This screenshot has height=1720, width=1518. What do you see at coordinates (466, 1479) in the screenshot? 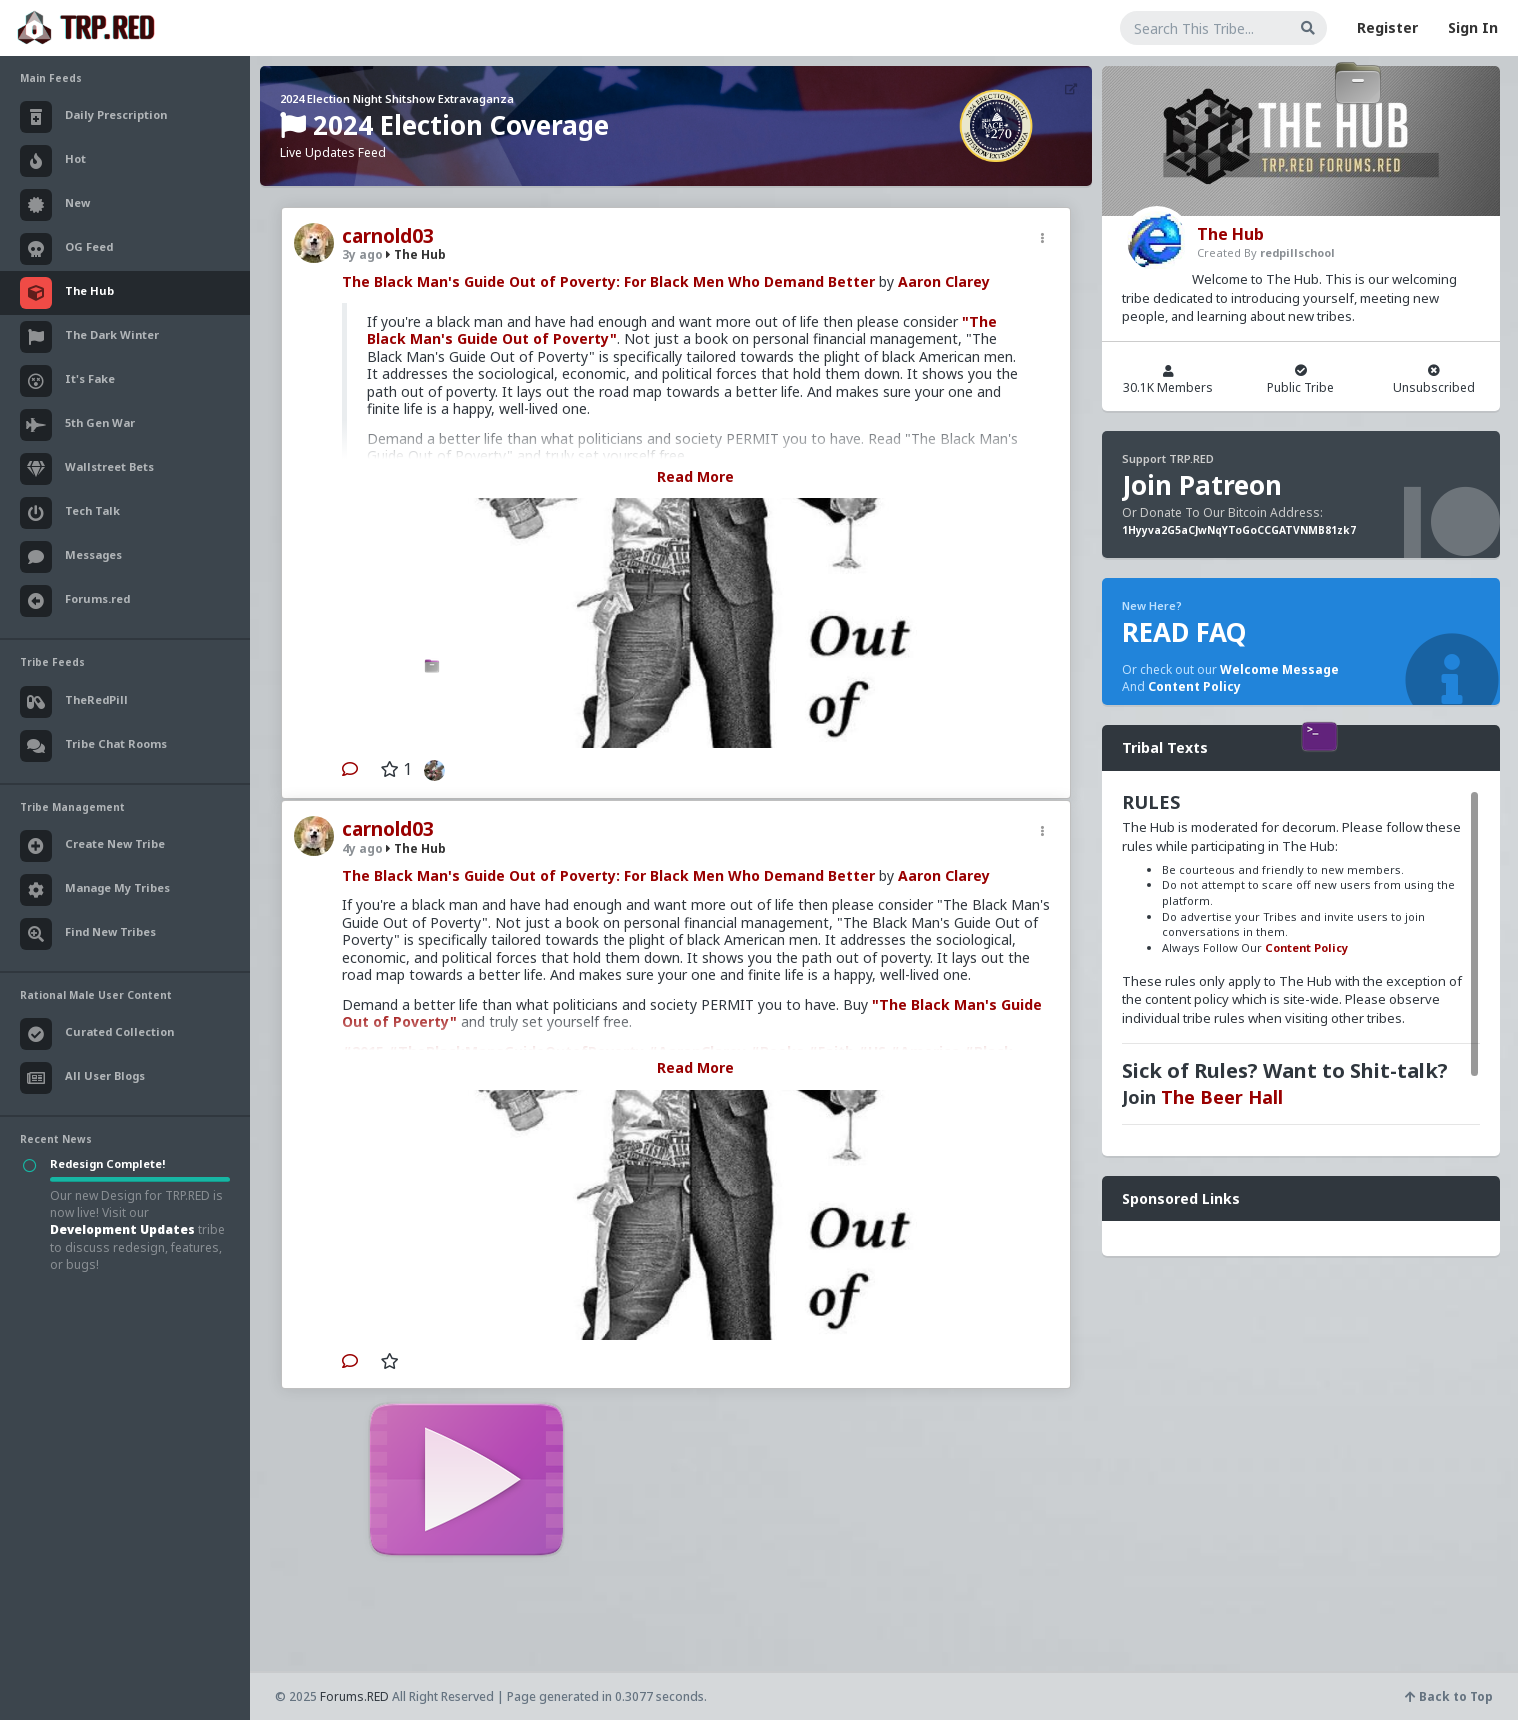
I see `open the GNOME Videos (Totem) media player` at bounding box center [466, 1479].